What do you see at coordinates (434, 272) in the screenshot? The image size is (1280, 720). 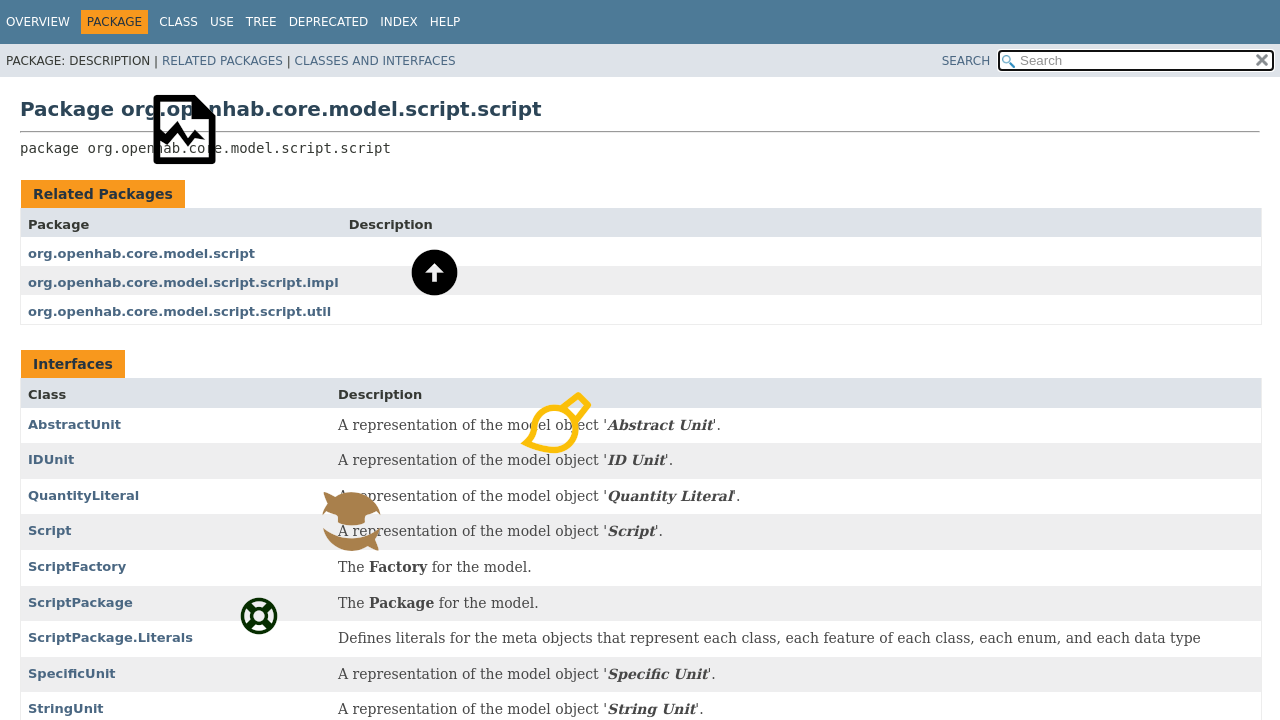 I see `upload a file or content` at bounding box center [434, 272].